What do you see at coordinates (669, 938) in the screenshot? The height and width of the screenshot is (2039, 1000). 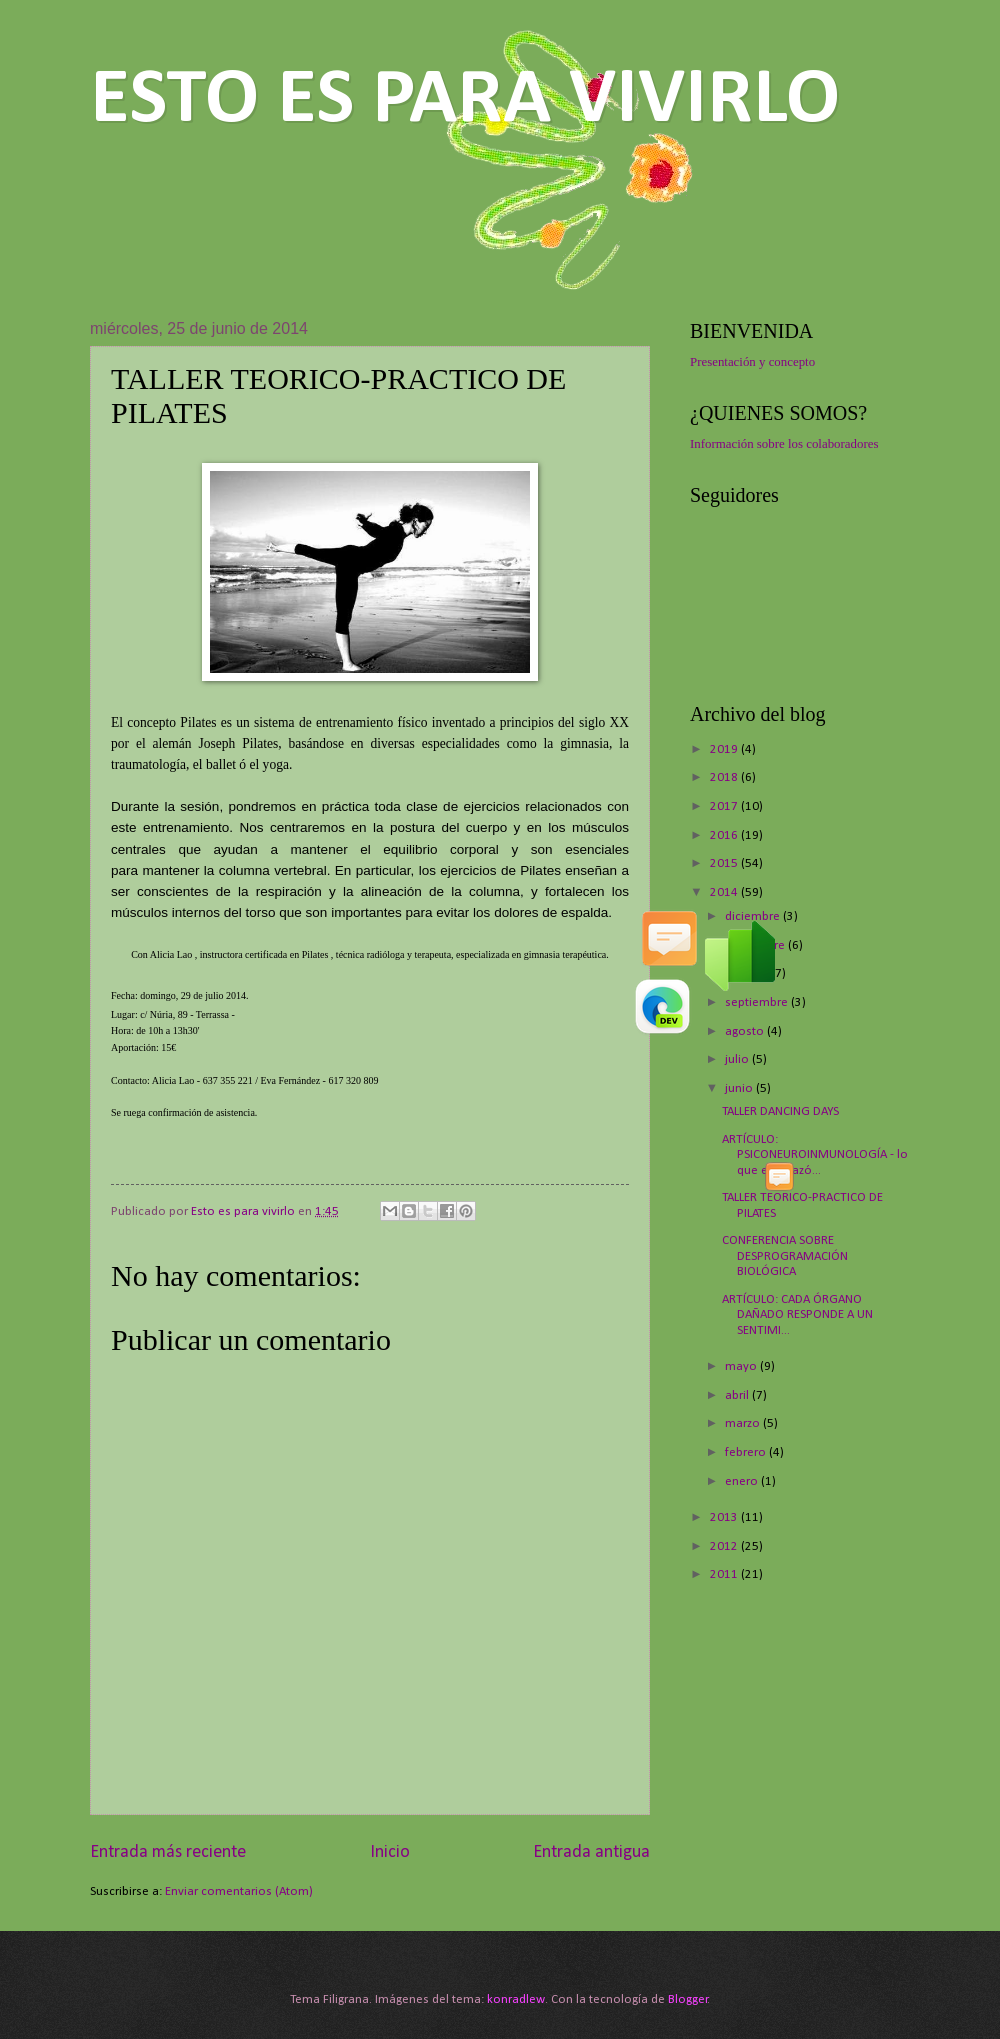 I see `open instant messaging app` at bounding box center [669, 938].